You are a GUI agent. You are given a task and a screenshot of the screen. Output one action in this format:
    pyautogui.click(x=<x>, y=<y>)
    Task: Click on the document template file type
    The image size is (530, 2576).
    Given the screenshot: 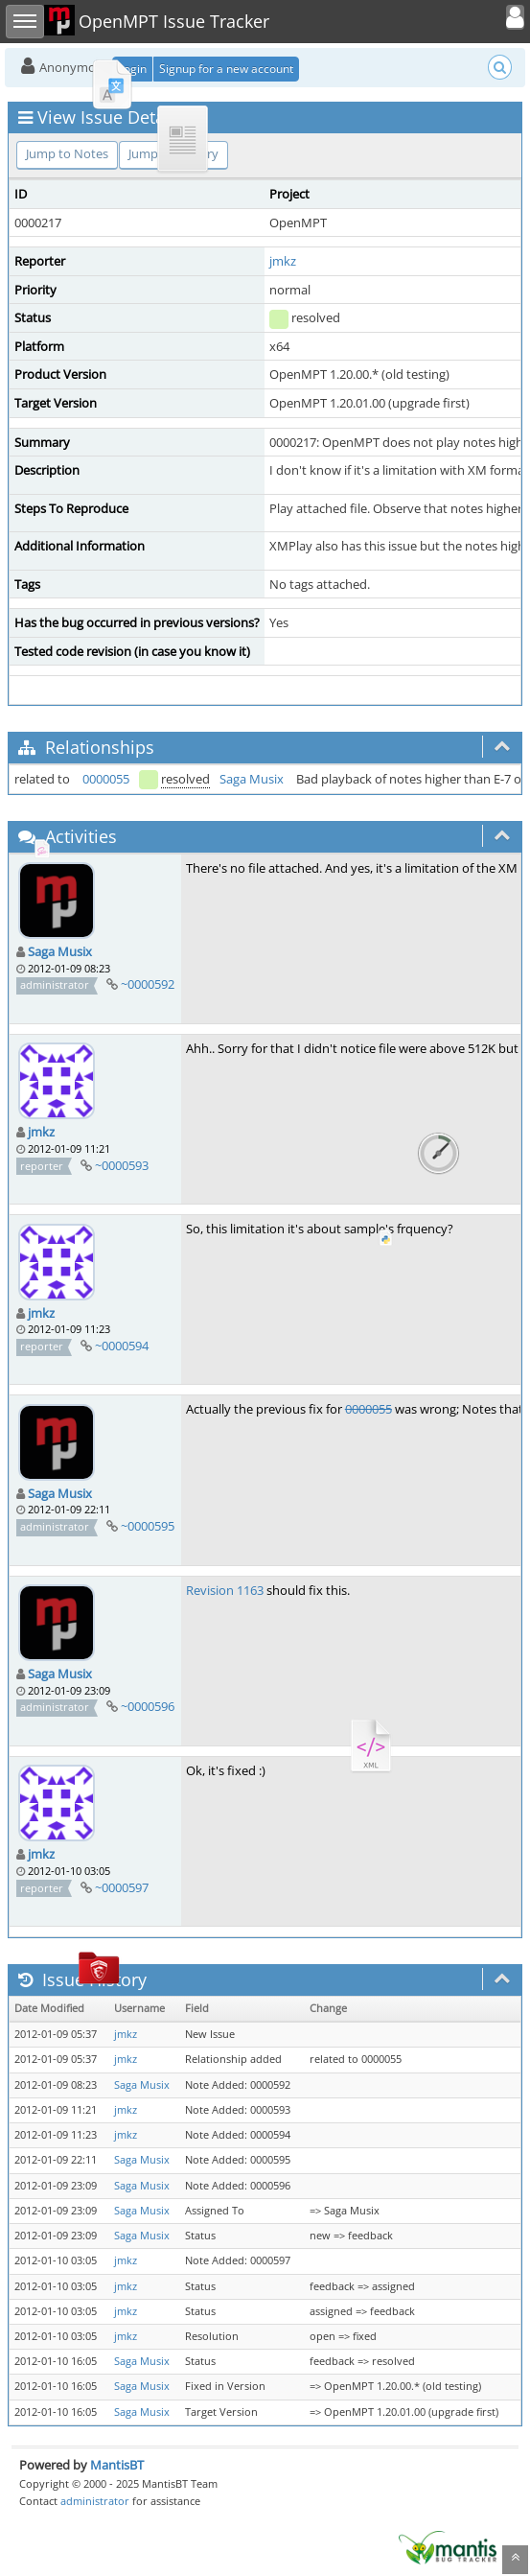 What is the action you would take?
    pyautogui.click(x=182, y=139)
    